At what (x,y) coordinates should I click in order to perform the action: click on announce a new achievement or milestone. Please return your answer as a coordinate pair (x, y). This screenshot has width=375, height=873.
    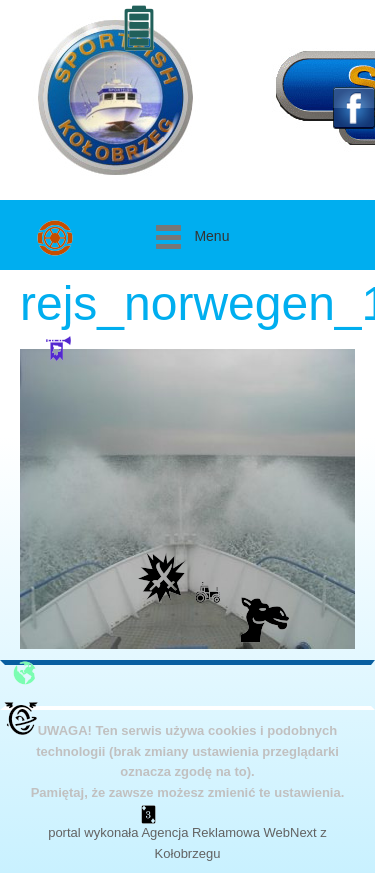
    Looking at the image, I should click on (58, 348).